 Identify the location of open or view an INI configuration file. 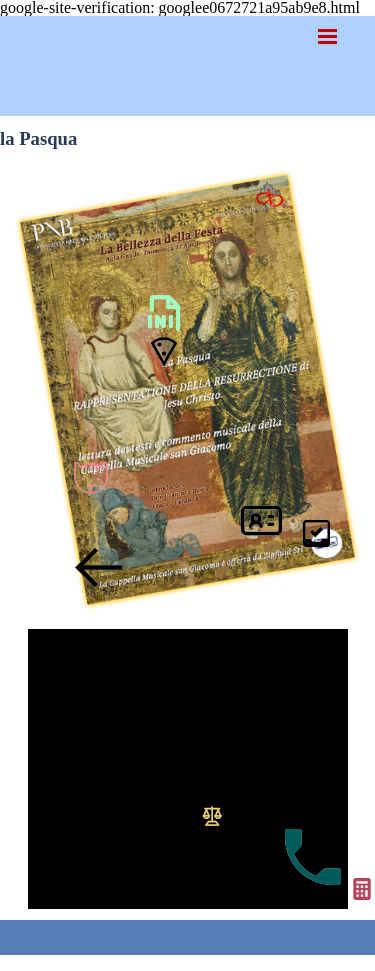
(165, 313).